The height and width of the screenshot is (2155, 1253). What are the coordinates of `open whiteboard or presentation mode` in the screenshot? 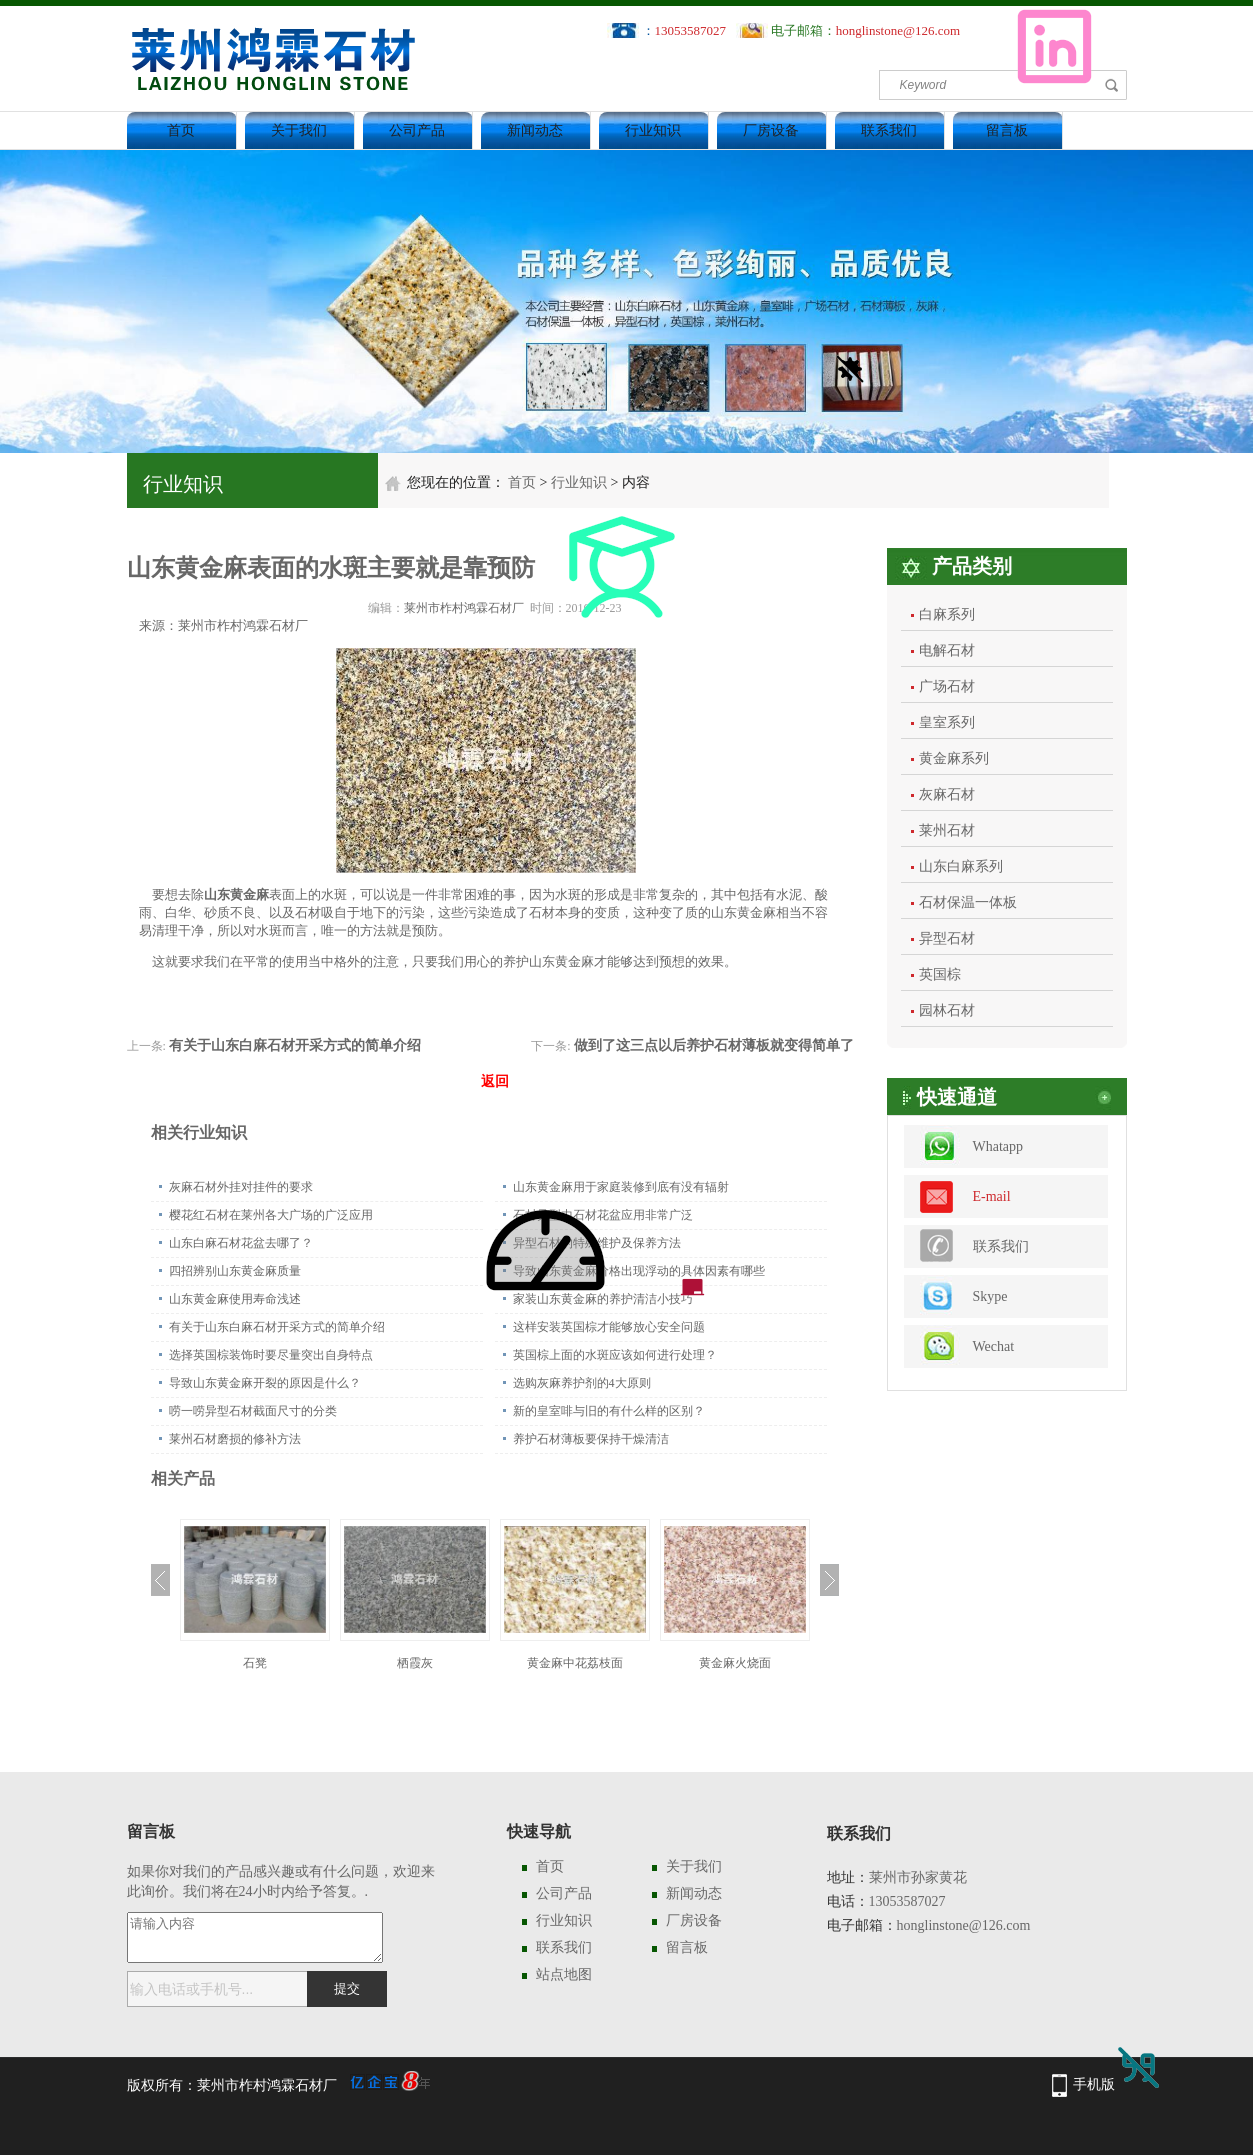 It's located at (692, 1287).